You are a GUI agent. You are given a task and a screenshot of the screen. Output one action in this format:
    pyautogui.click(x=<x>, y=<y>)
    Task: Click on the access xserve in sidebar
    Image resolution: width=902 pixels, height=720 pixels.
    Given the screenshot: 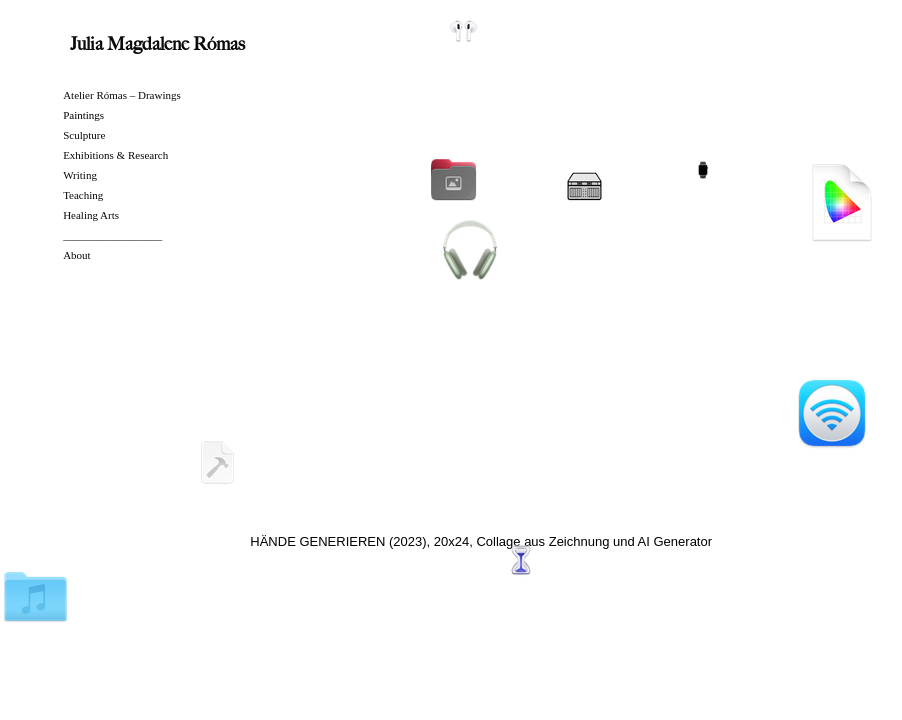 What is the action you would take?
    pyautogui.click(x=584, y=185)
    